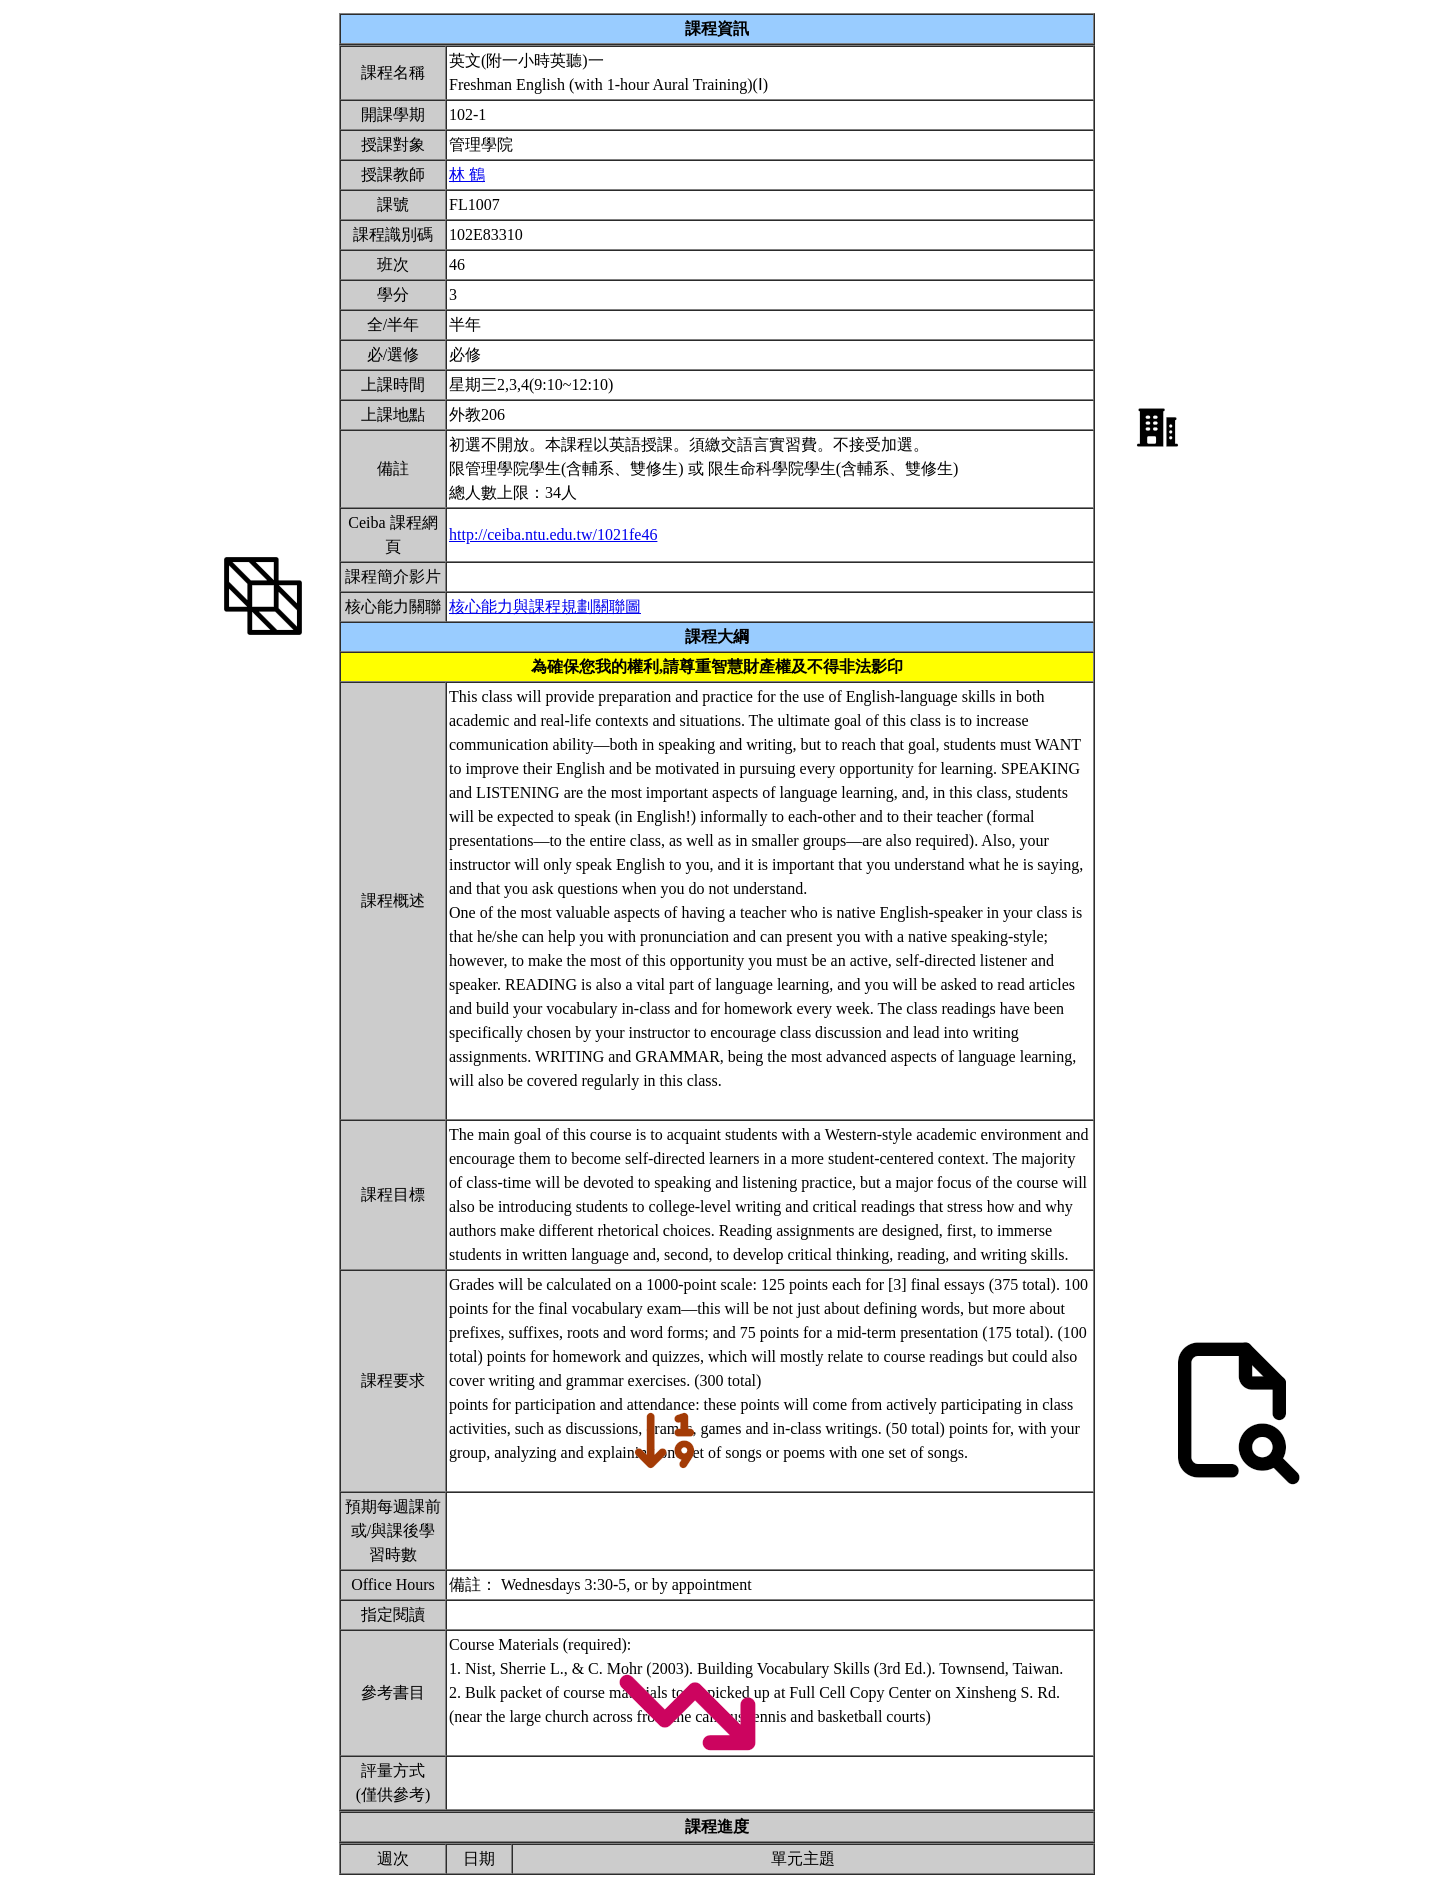  What do you see at coordinates (687, 1712) in the screenshot?
I see `indicates a declining trend or decrease in value` at bounding box center [687, 1712].